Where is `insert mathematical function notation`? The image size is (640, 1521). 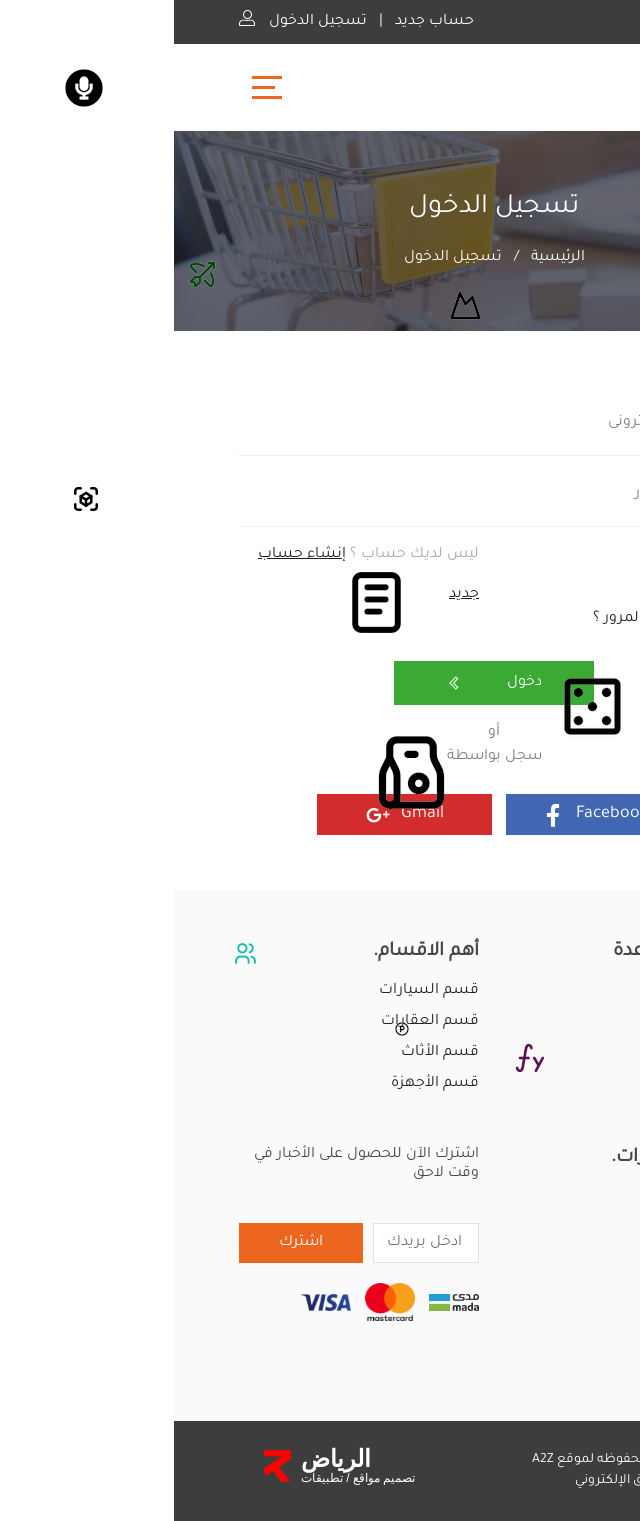
insert mathematical function notation is located at coordinates (530, 1058).